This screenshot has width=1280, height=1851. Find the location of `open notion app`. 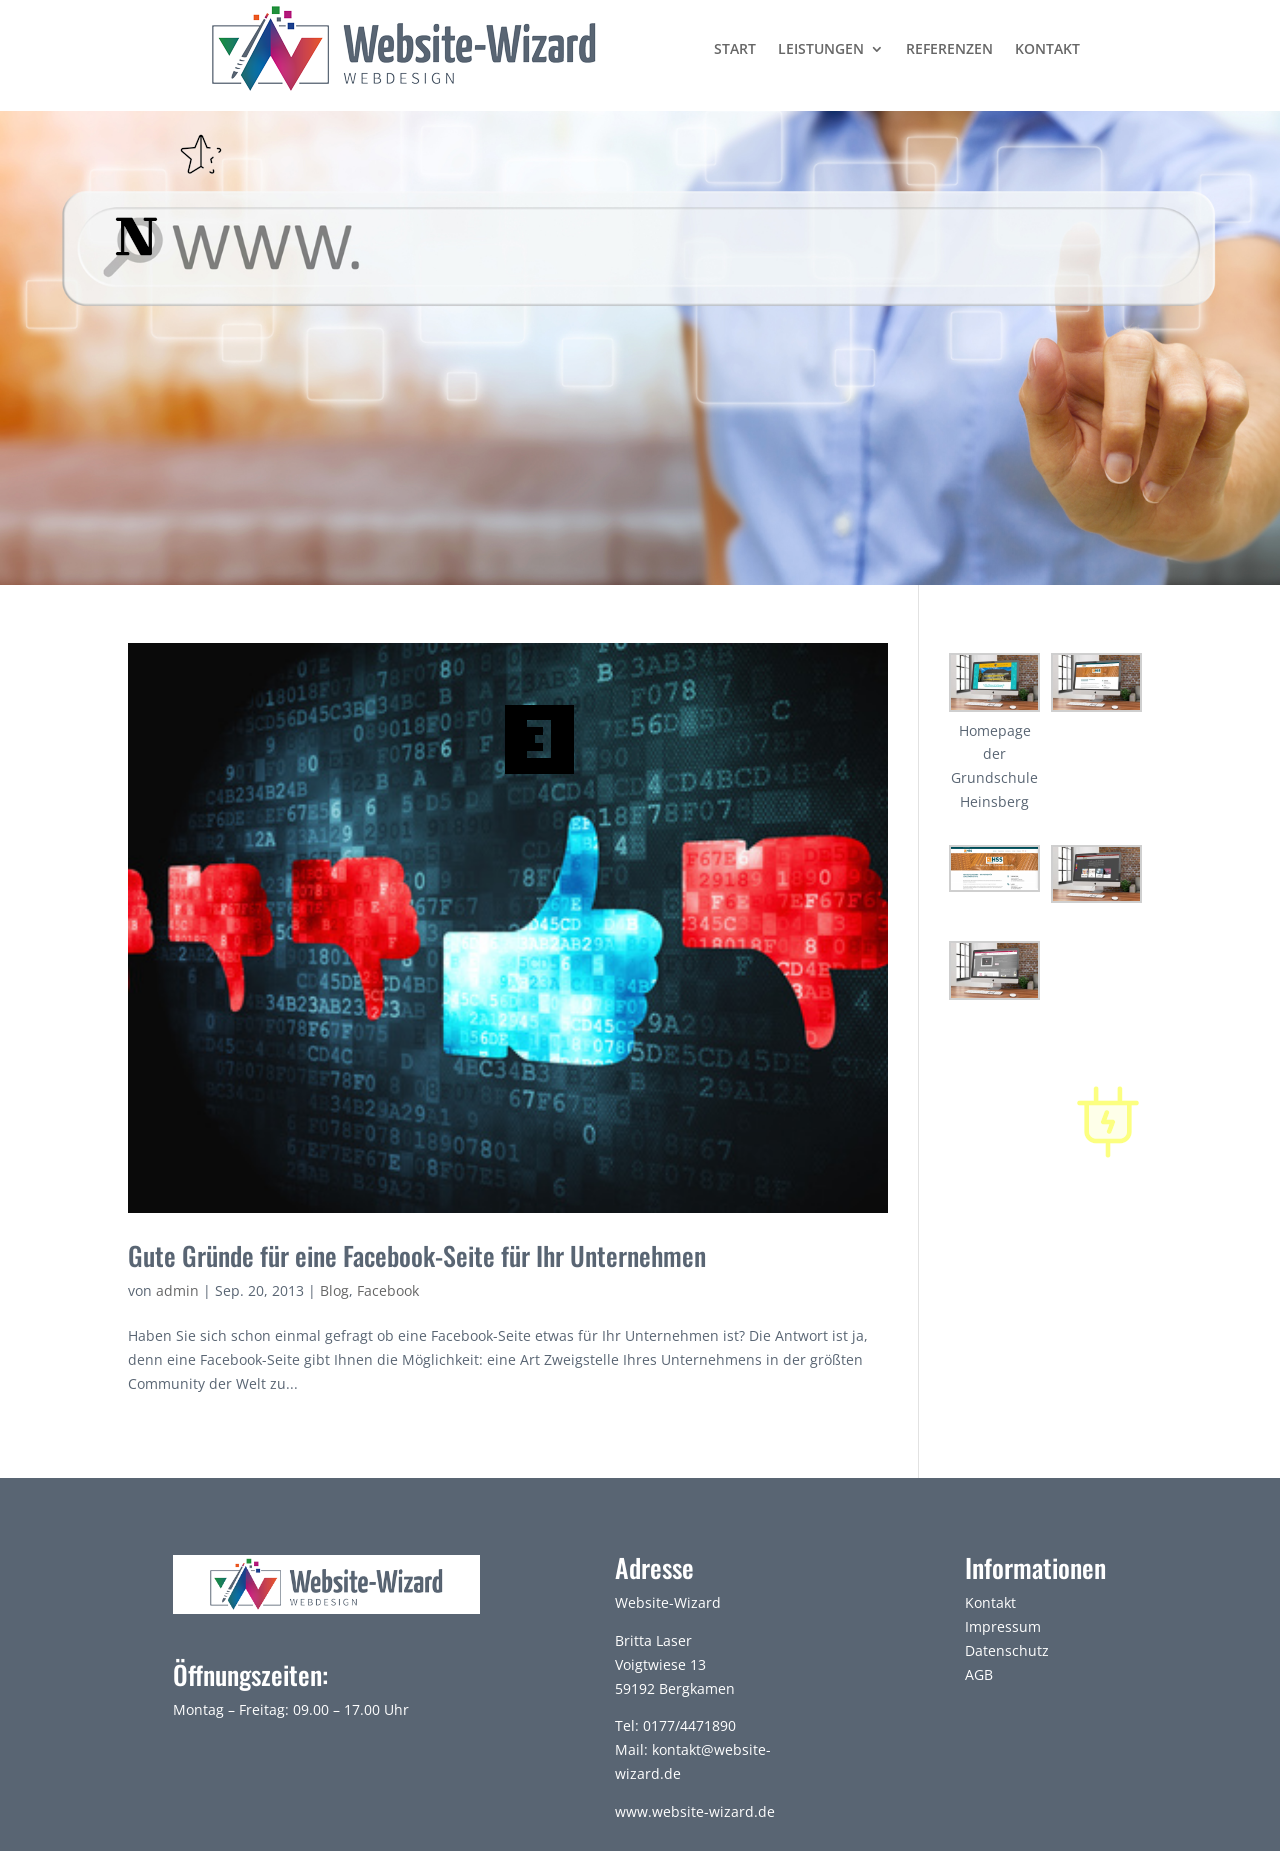

open notion app is located at coordinates (136, 236).